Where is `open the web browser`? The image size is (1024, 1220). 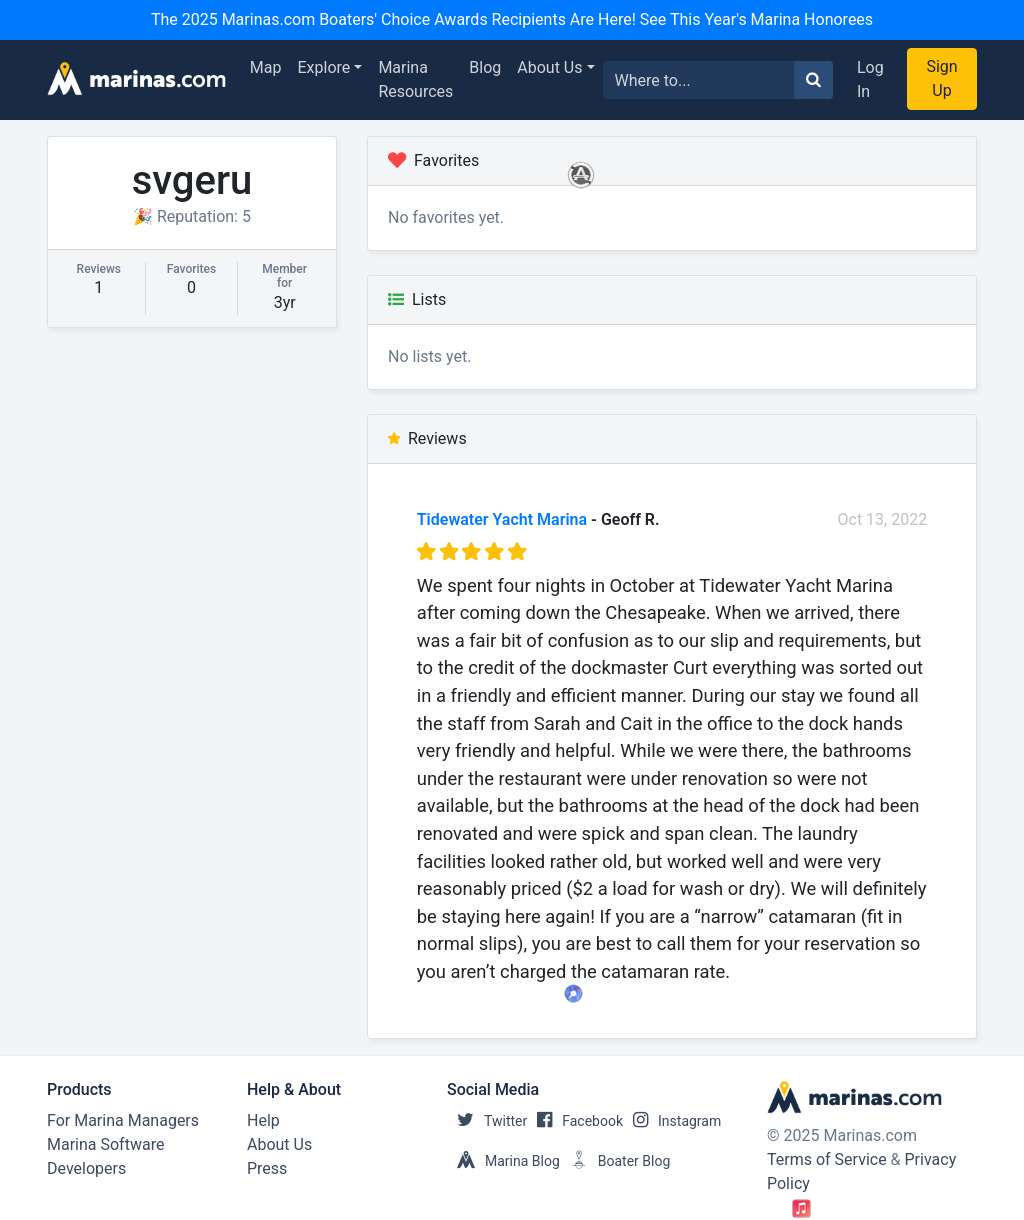 open the web browser is located at coordinates (573, 993).